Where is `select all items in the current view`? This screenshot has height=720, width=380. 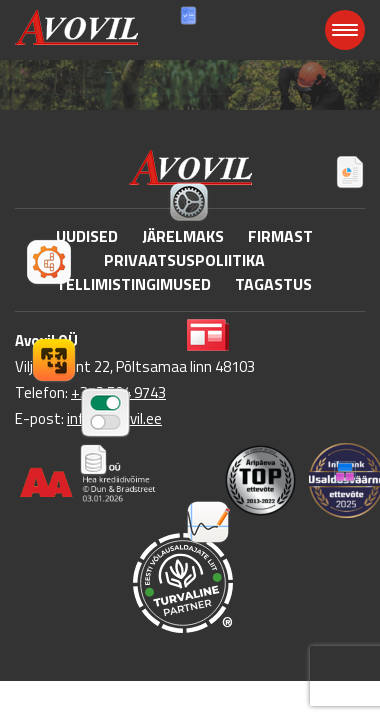
select all items in the current view is located at coordinates (345, 472).